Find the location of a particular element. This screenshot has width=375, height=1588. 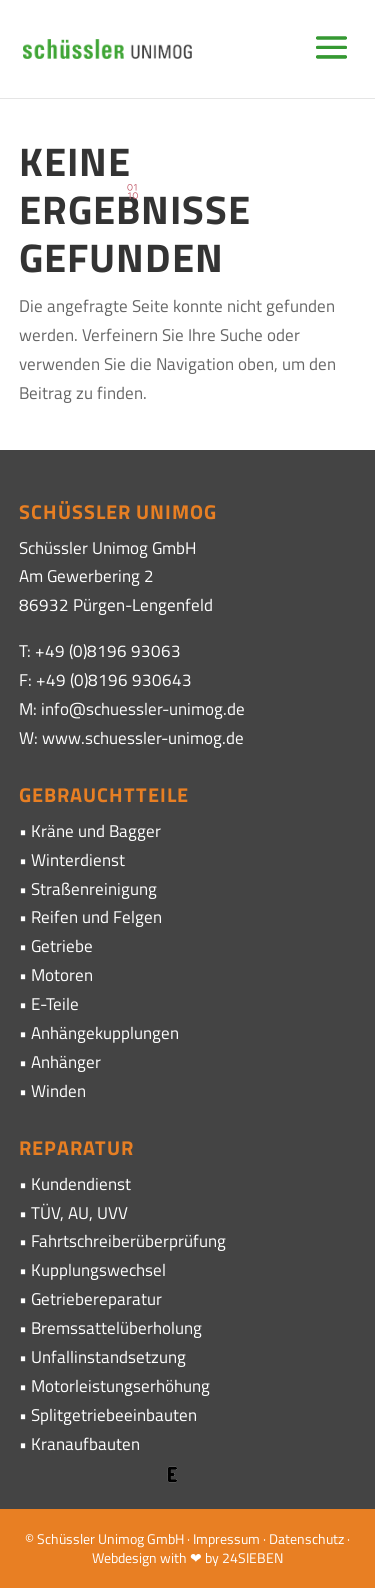

view or access binary/code data is located at coordinates (132, 191).